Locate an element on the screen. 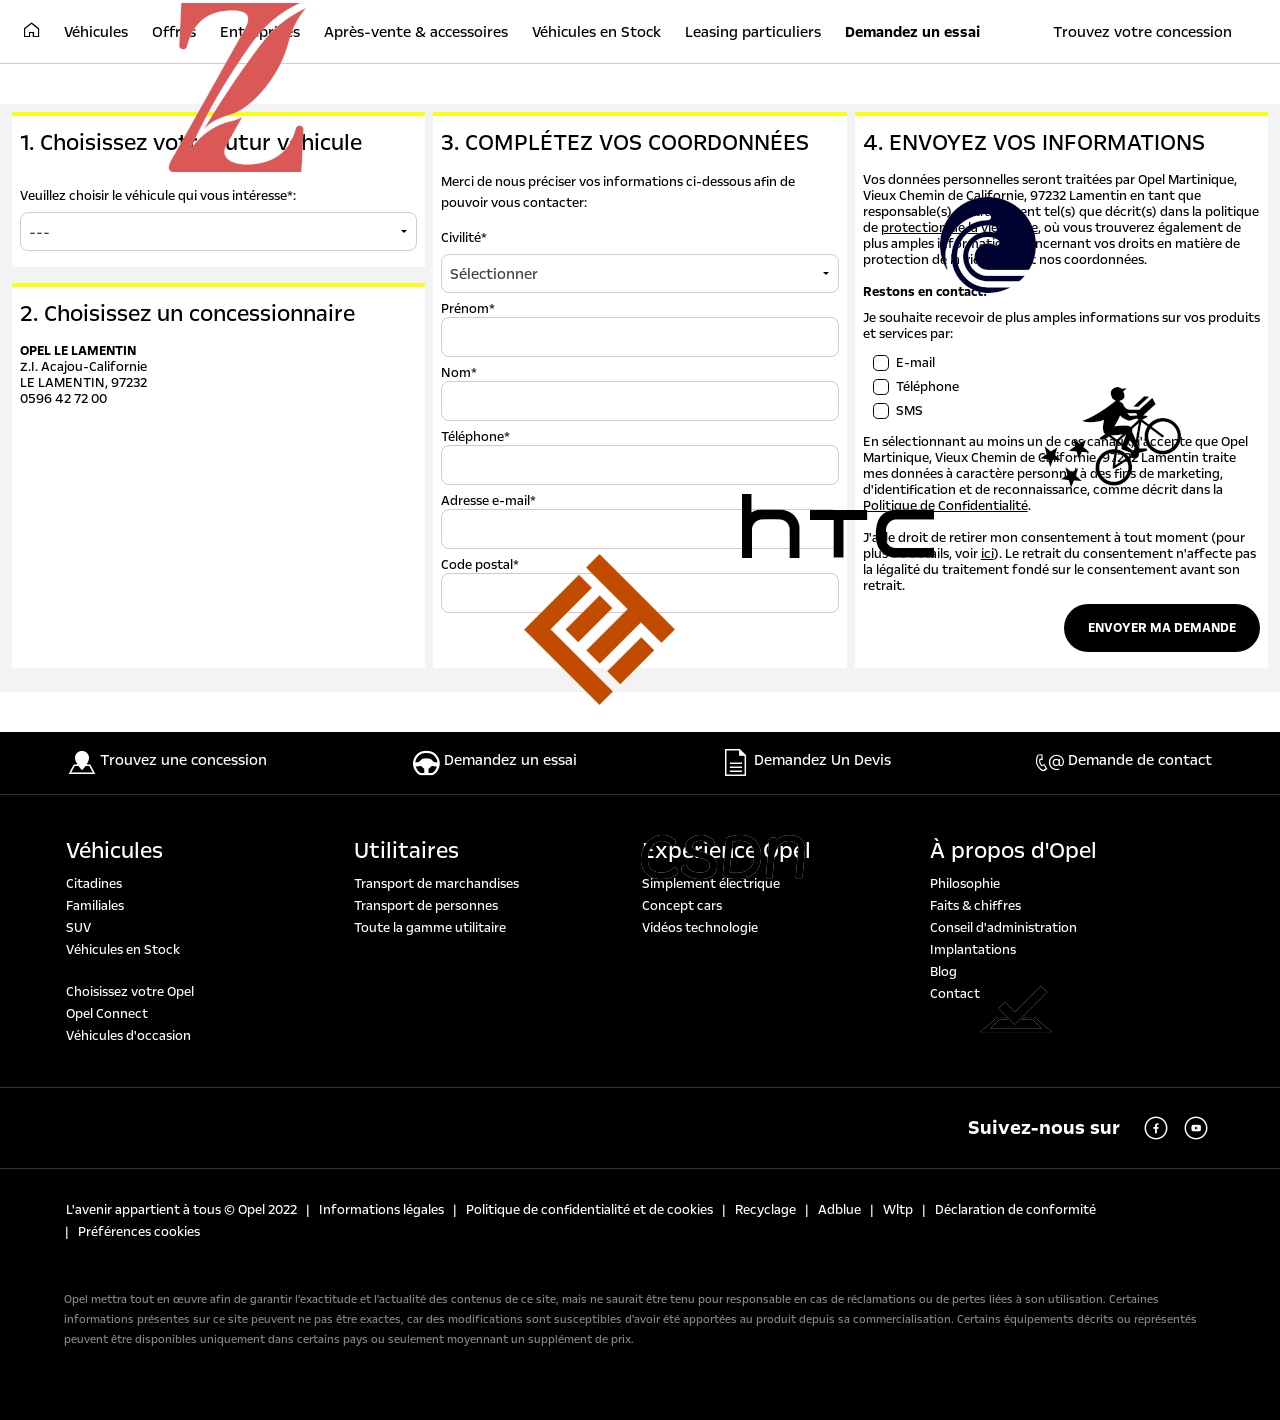 Image resolution: width=1280 pixels, height=1420 pixels. HTC brand logo is located at coordinates (838, 526).